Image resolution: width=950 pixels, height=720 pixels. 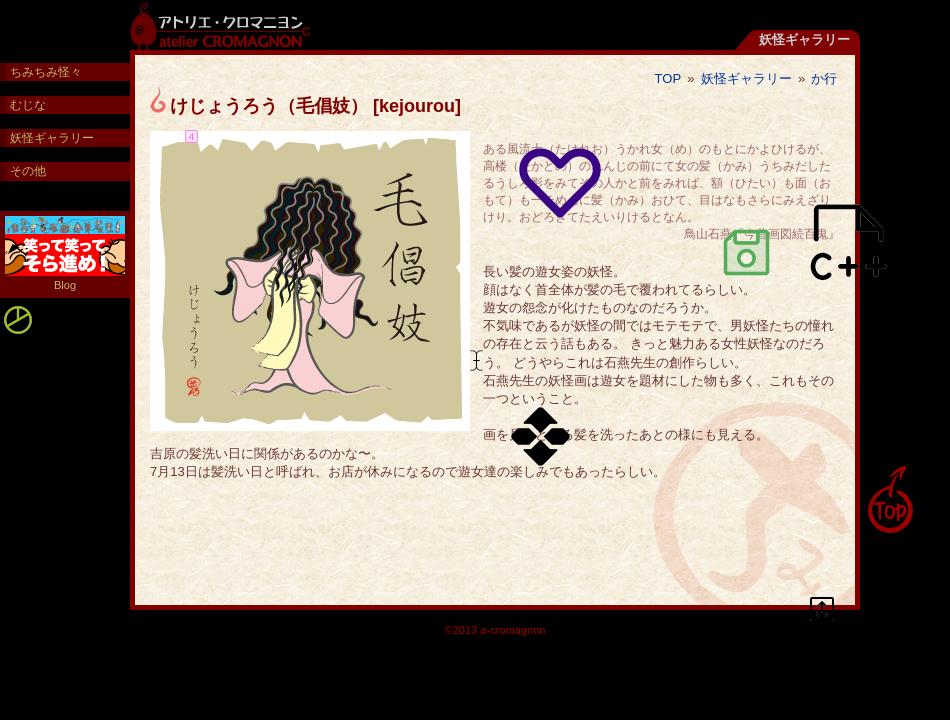 What do you see at coordinates (476, 360) in the screenshot?
I see `text input field is active` at bounding box center [476, 360].